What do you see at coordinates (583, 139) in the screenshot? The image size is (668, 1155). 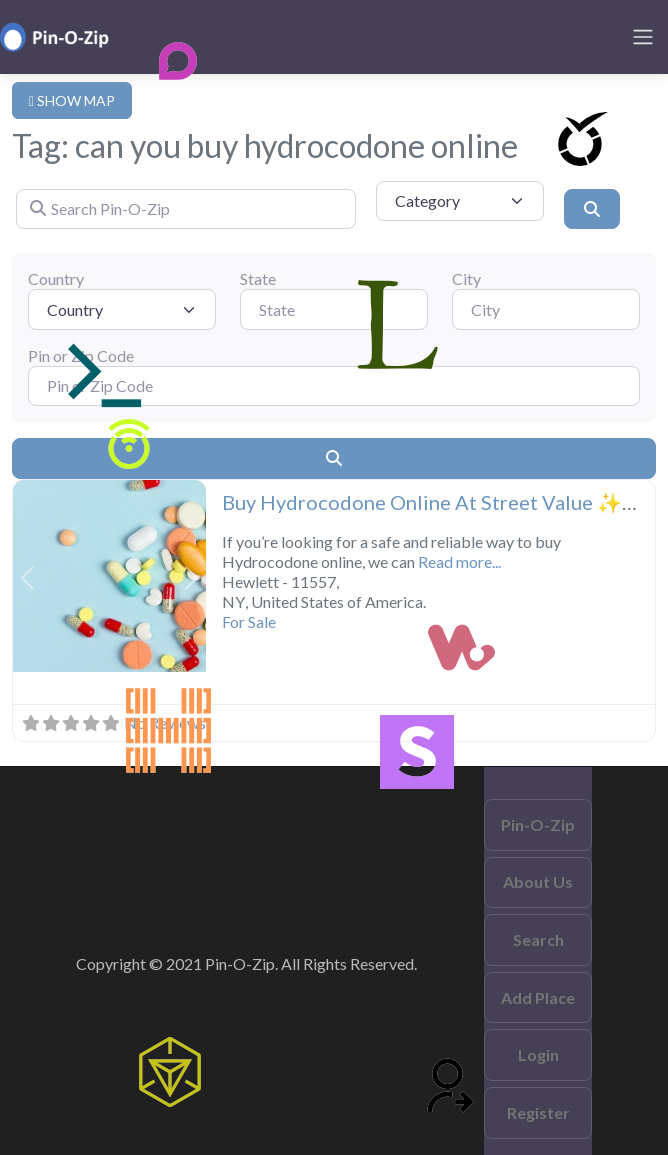 I see `open LimeSurvey application` at bounding box center [583, 139].